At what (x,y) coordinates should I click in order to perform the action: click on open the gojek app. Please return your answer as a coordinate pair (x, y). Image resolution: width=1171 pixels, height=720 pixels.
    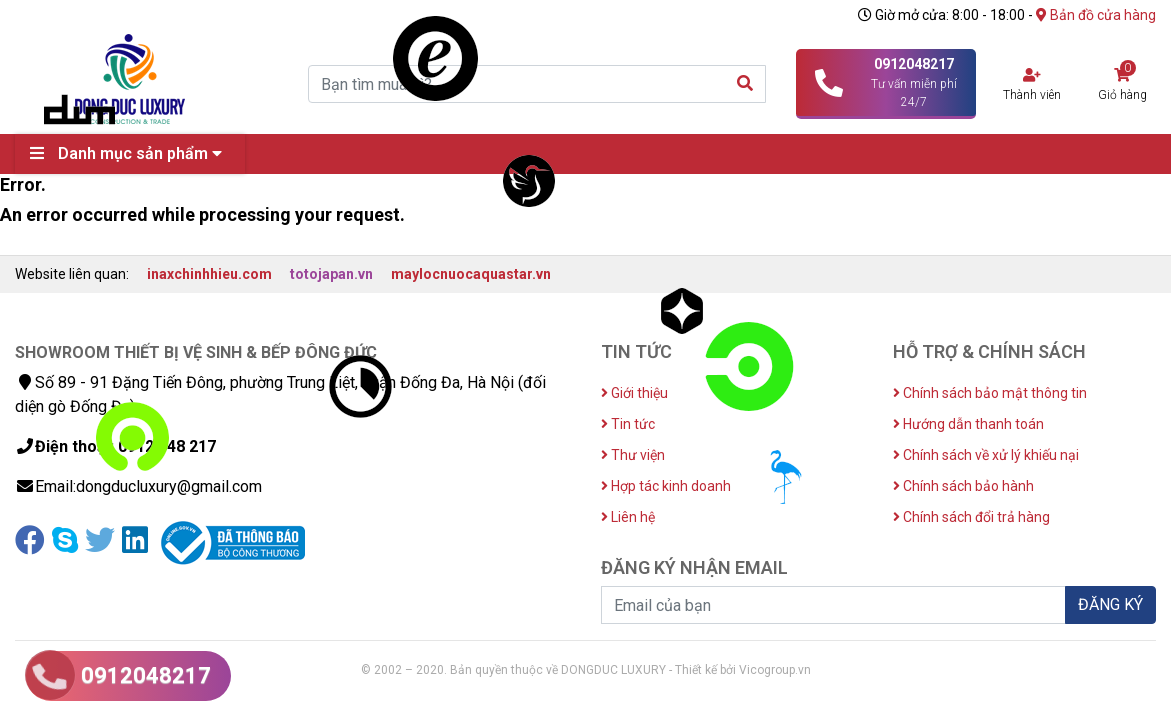
    Looking at the image, I should click on (132, 436).